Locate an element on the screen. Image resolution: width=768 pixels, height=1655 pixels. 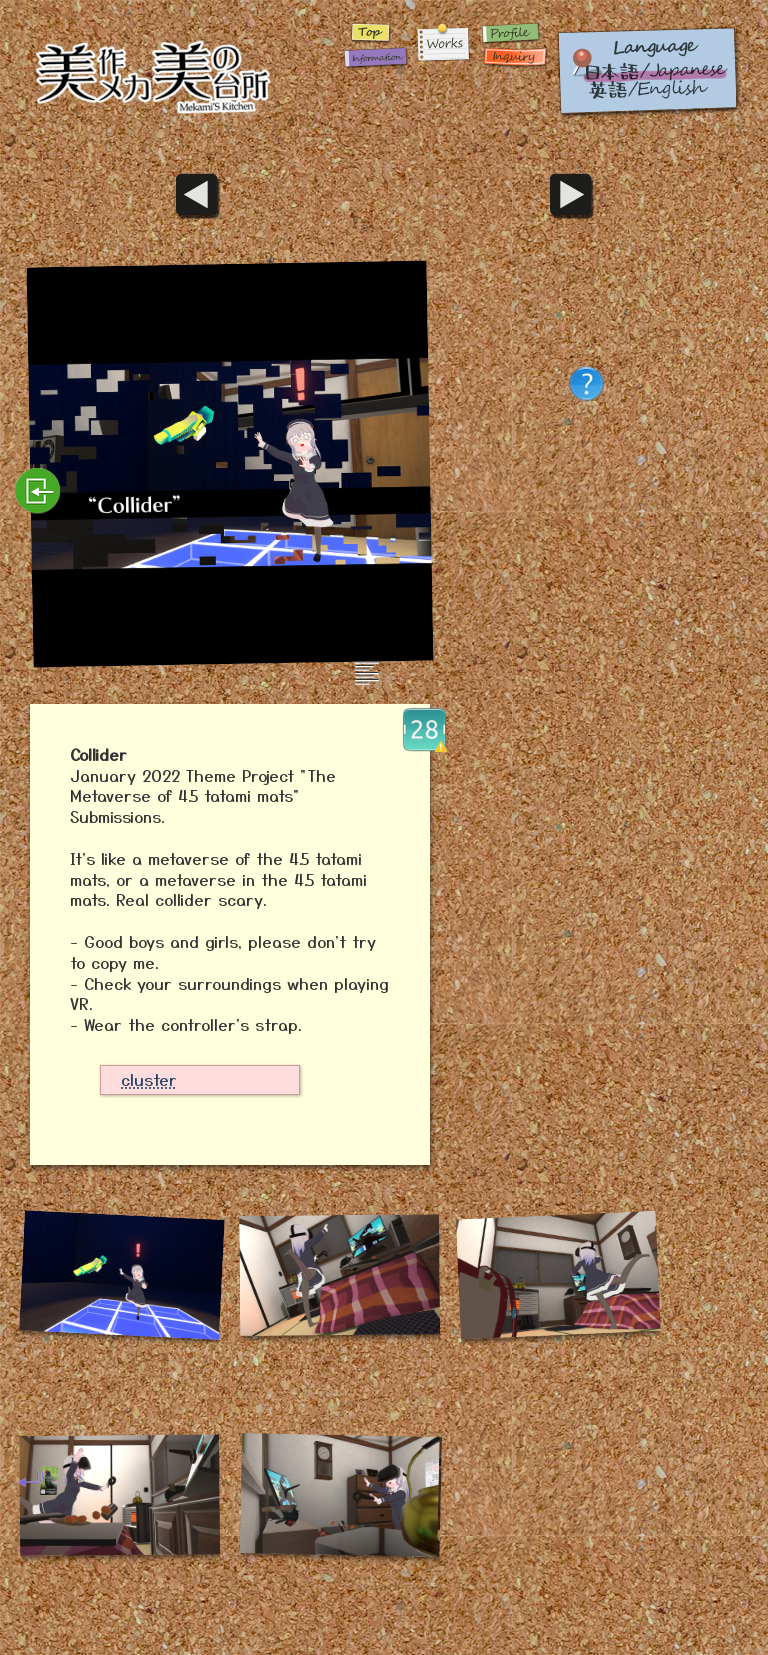
reply to all recipients of an email is located at coordinates (30, 1477).